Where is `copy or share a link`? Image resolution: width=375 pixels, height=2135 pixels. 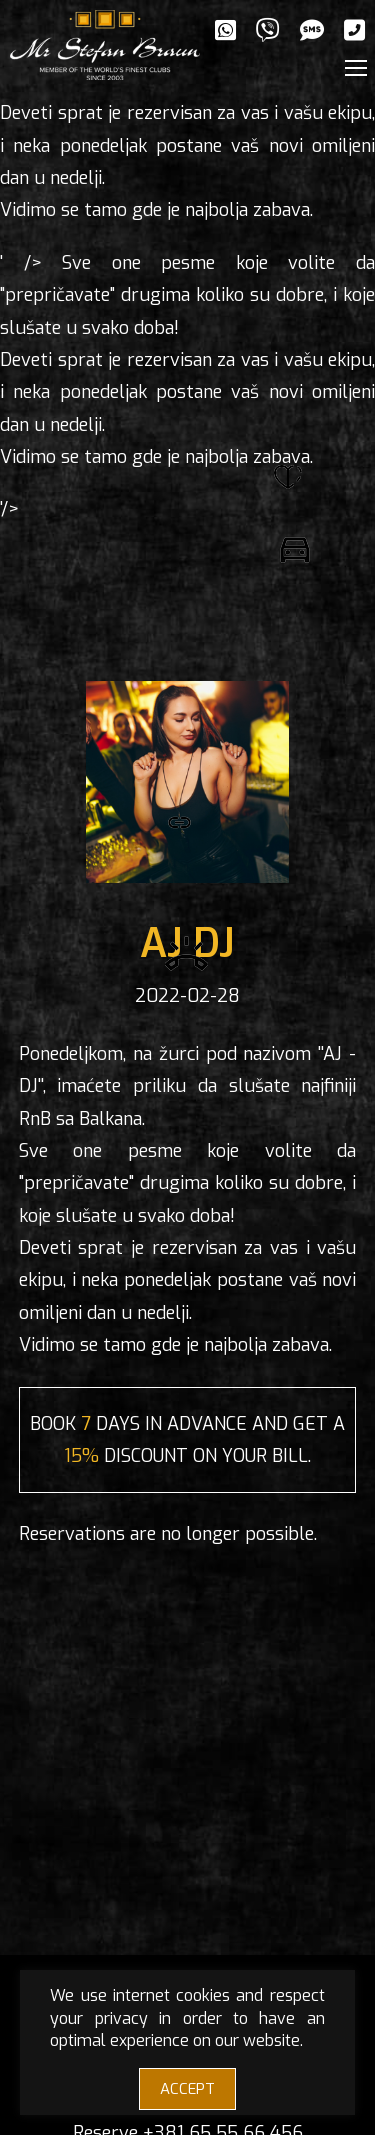 copy or share a link is located at coordinates (179, 822).